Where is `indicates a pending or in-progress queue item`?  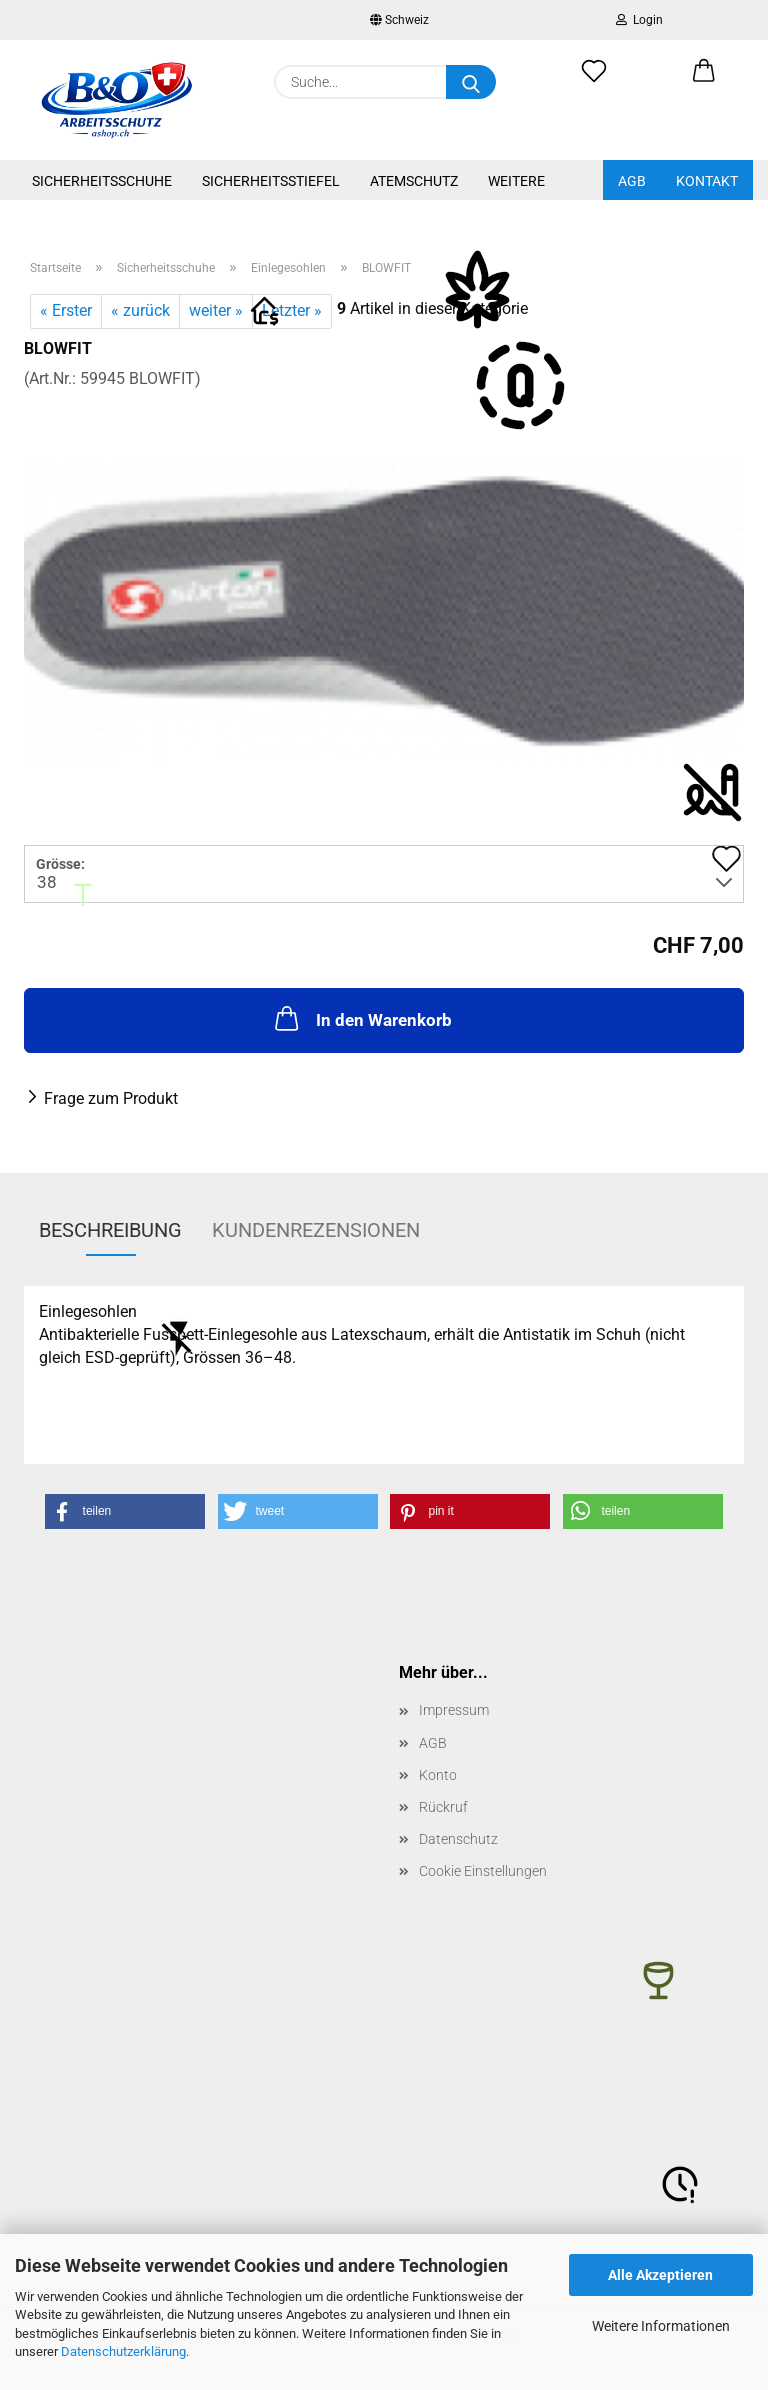
indicates a pending or in-progress queue item is located at coordinates (520, 385).